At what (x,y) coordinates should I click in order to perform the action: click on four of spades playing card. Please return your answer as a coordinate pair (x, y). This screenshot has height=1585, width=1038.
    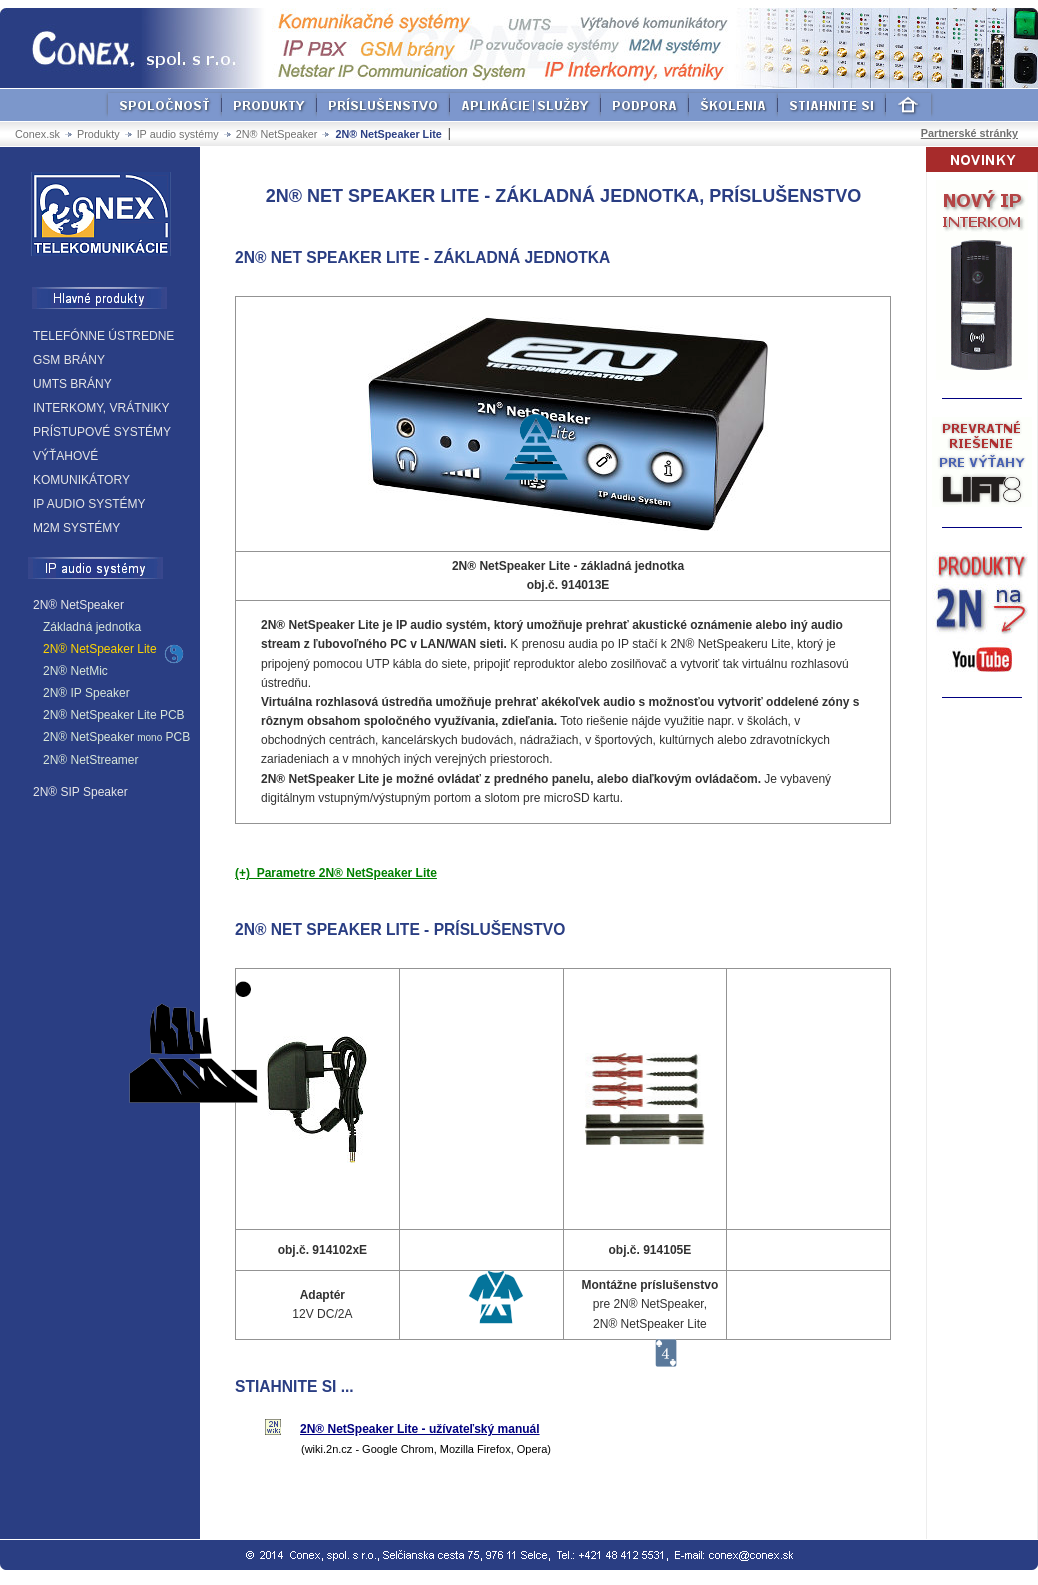
    Looking at the image, I should click on (666, 1353).